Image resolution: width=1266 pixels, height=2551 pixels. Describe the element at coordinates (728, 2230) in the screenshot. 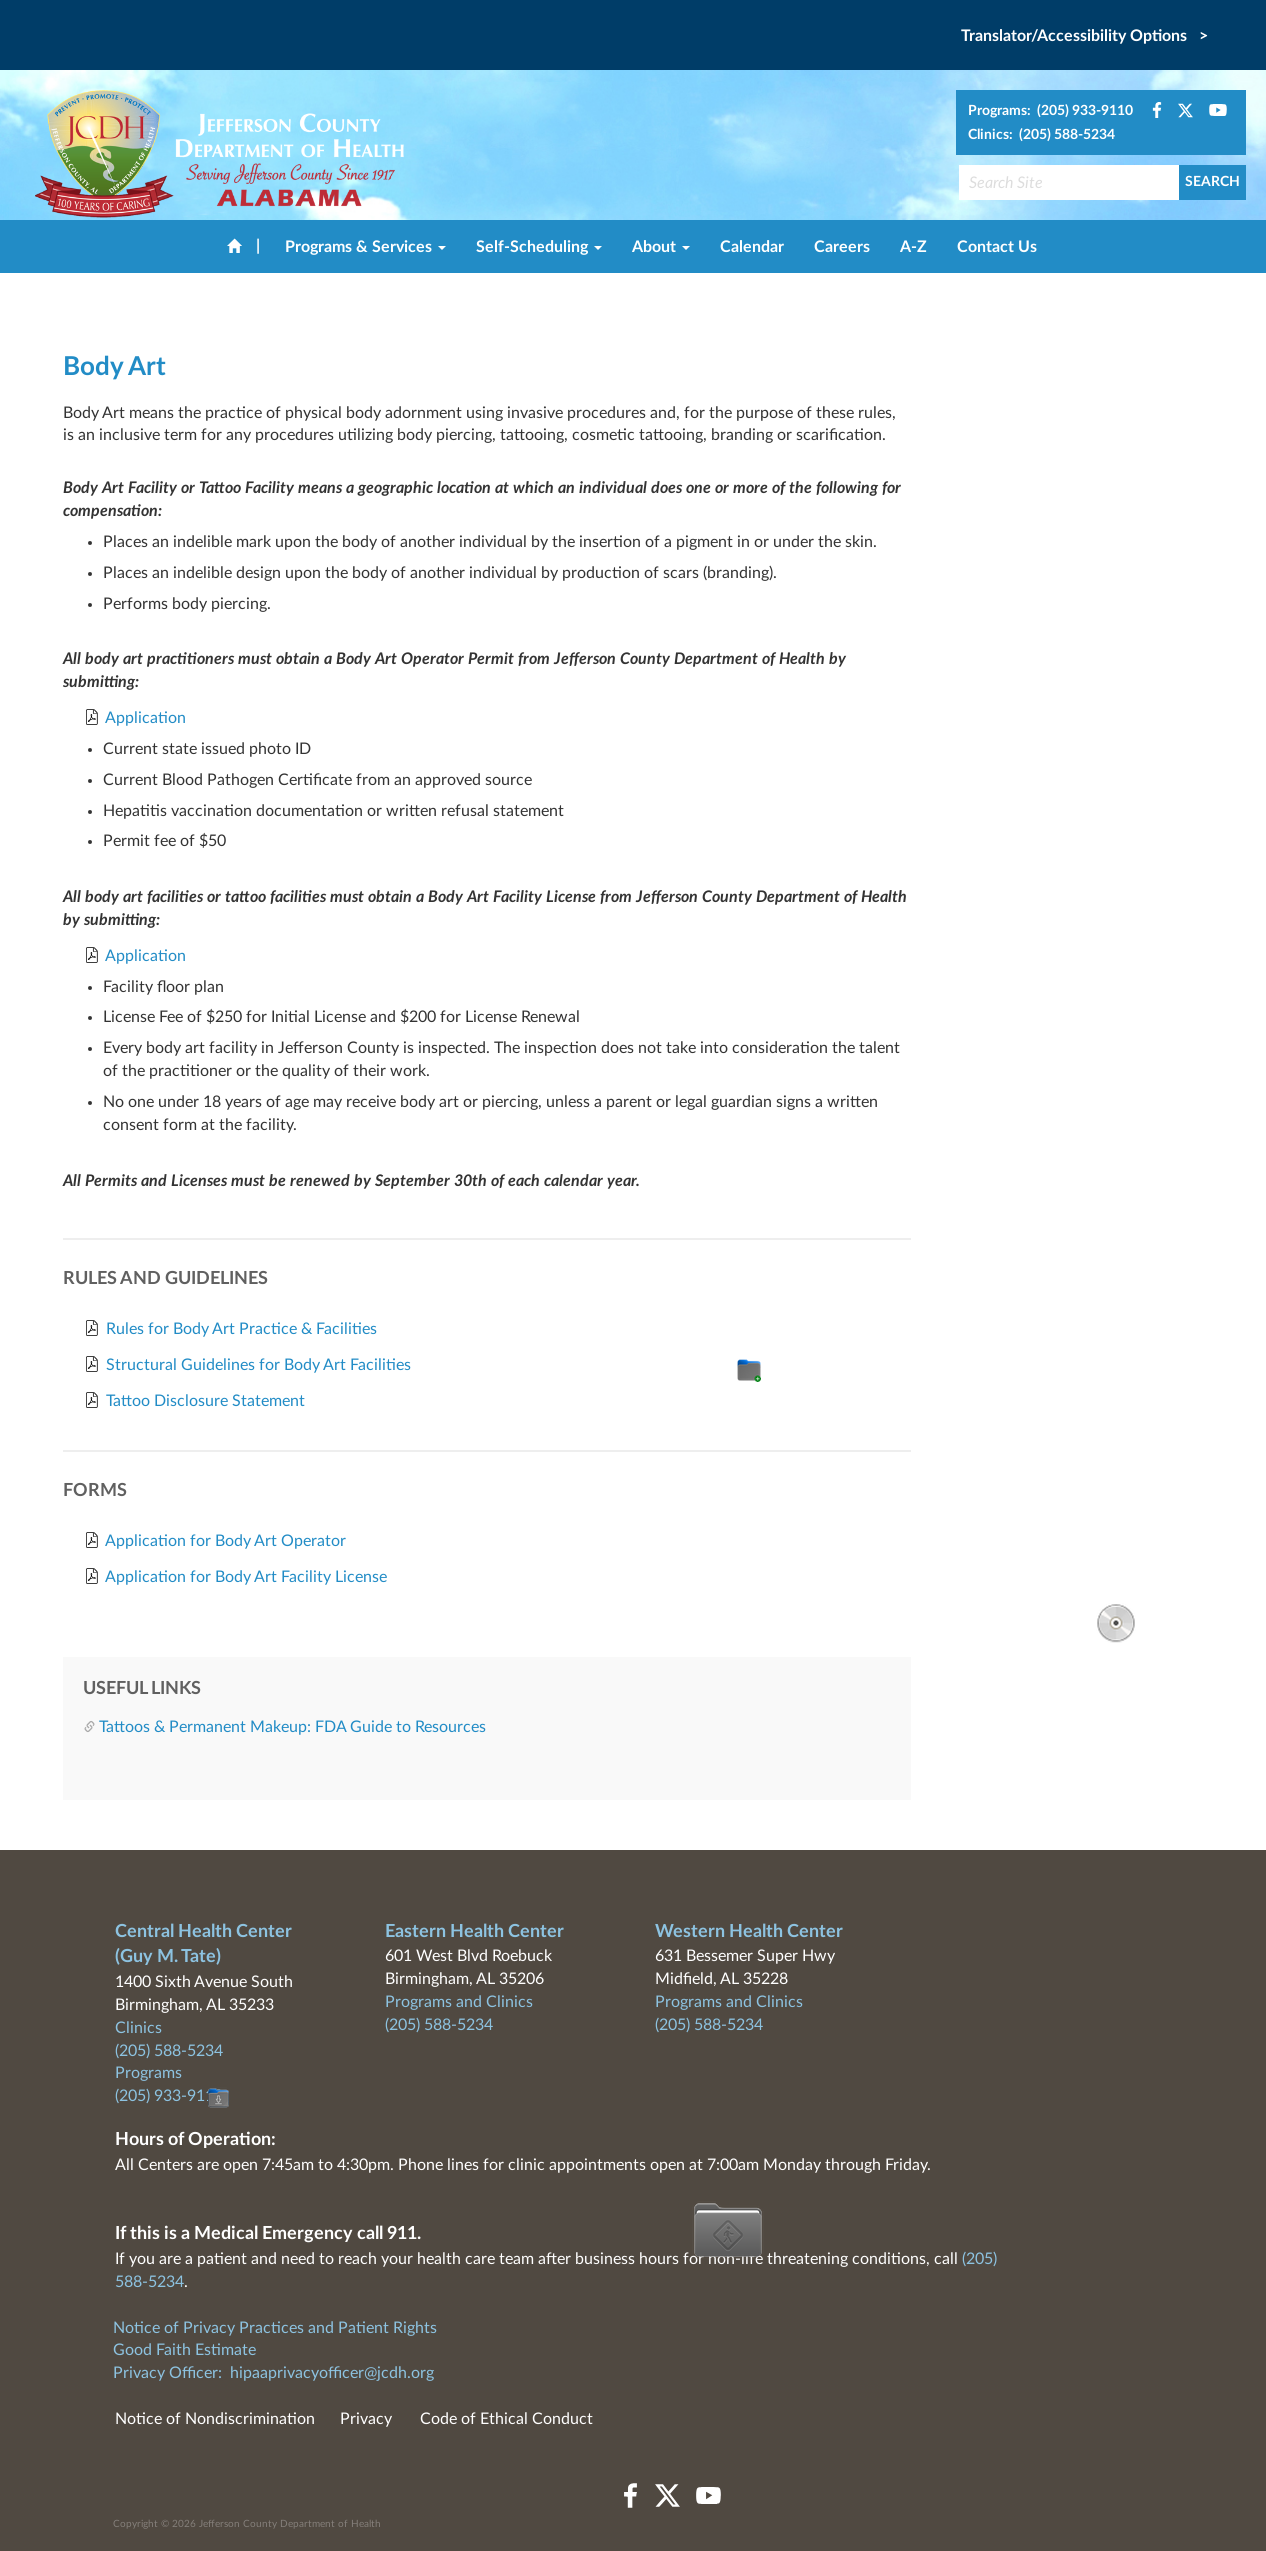

I see `access public or shared folder` at that location.